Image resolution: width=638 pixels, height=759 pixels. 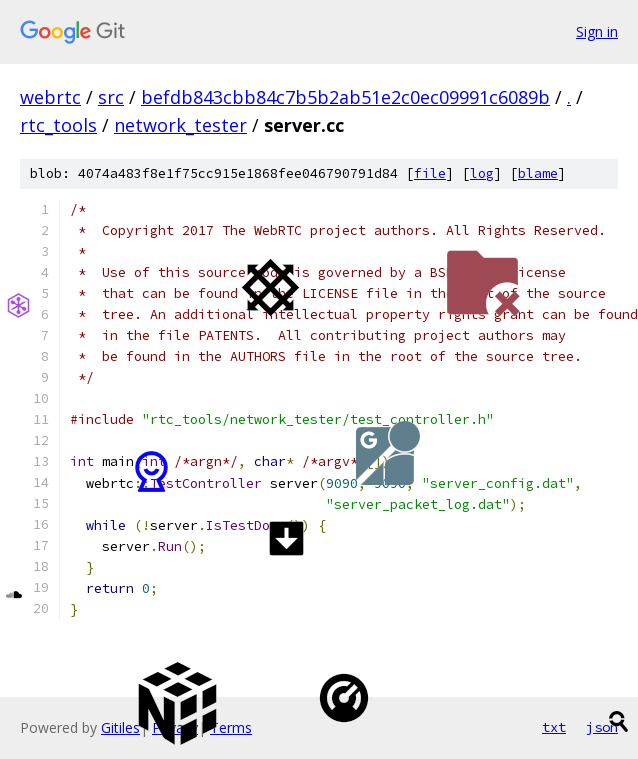 I want to click on centos linux operating system logo, so click(x=270, y=287).